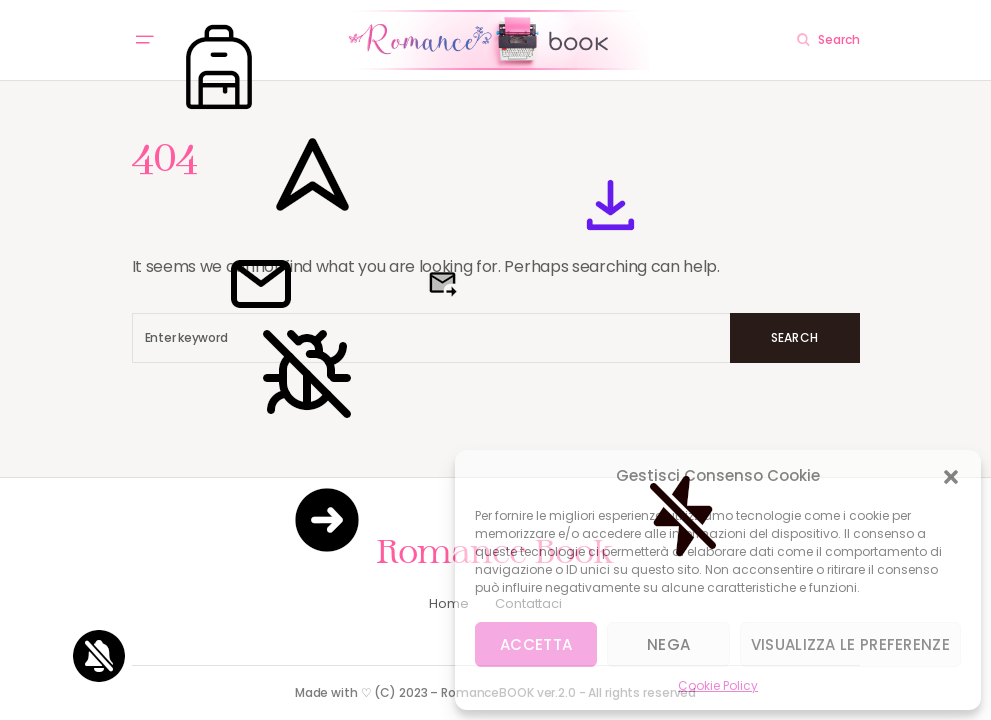 Image resolution: width=991 pixels, height=720 pixels. What do you see at coordinates (312, 178) in the screenshot?
I see `access navigation or directions` at bounding box center [312, 178].